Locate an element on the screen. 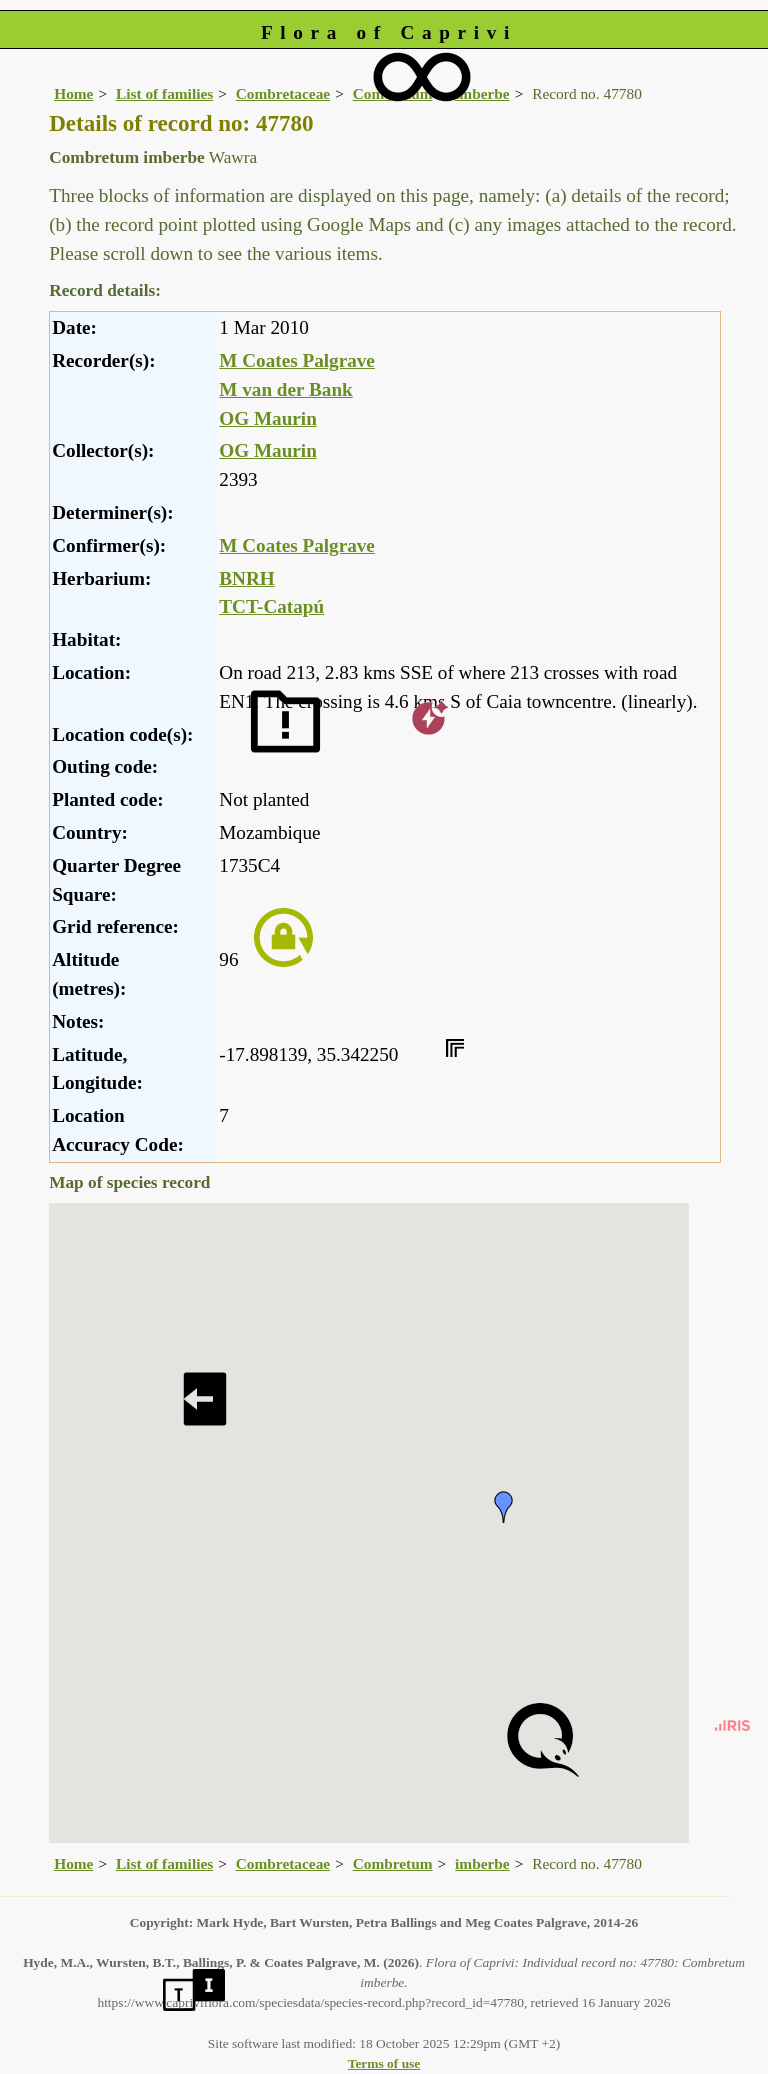  access Qiwi payment services is located at coordinates (543, 1740).